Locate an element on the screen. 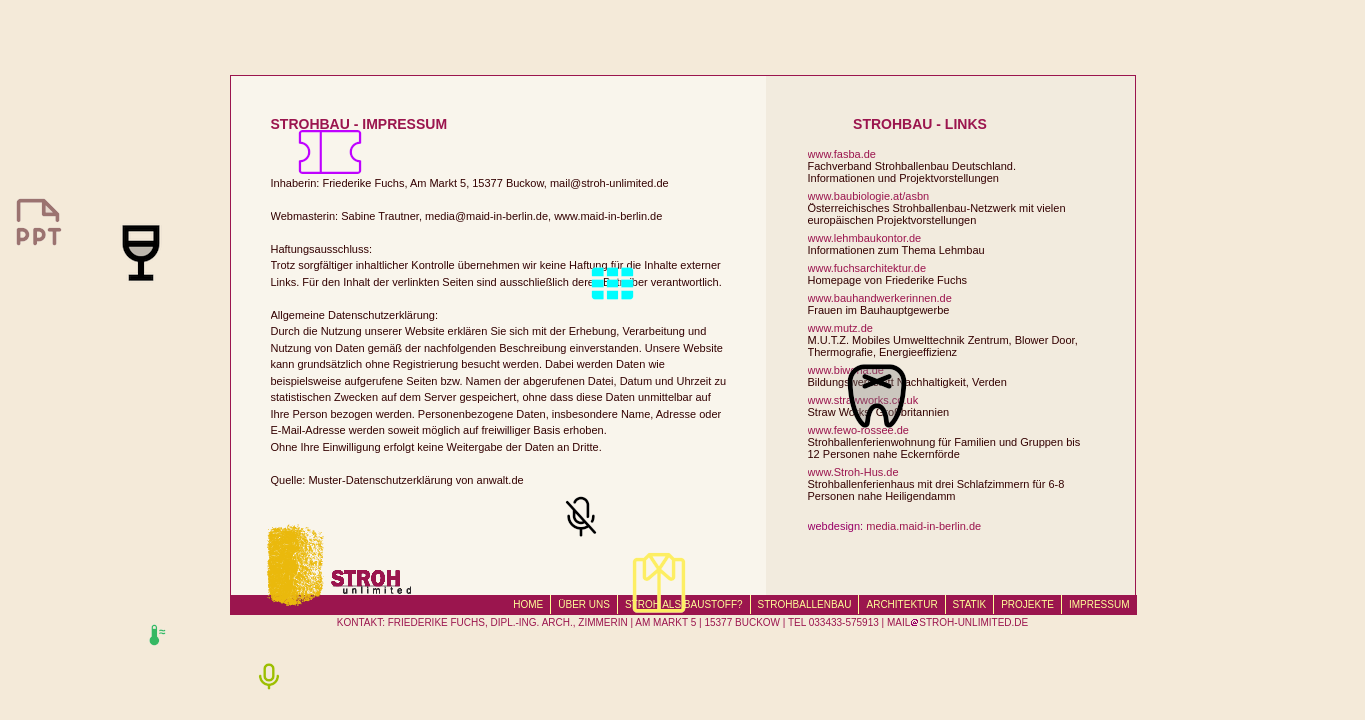 The width and height of the screenshot is (1365, 720). find nearby wine bars or restaurants is located at coordinates (141, 253).